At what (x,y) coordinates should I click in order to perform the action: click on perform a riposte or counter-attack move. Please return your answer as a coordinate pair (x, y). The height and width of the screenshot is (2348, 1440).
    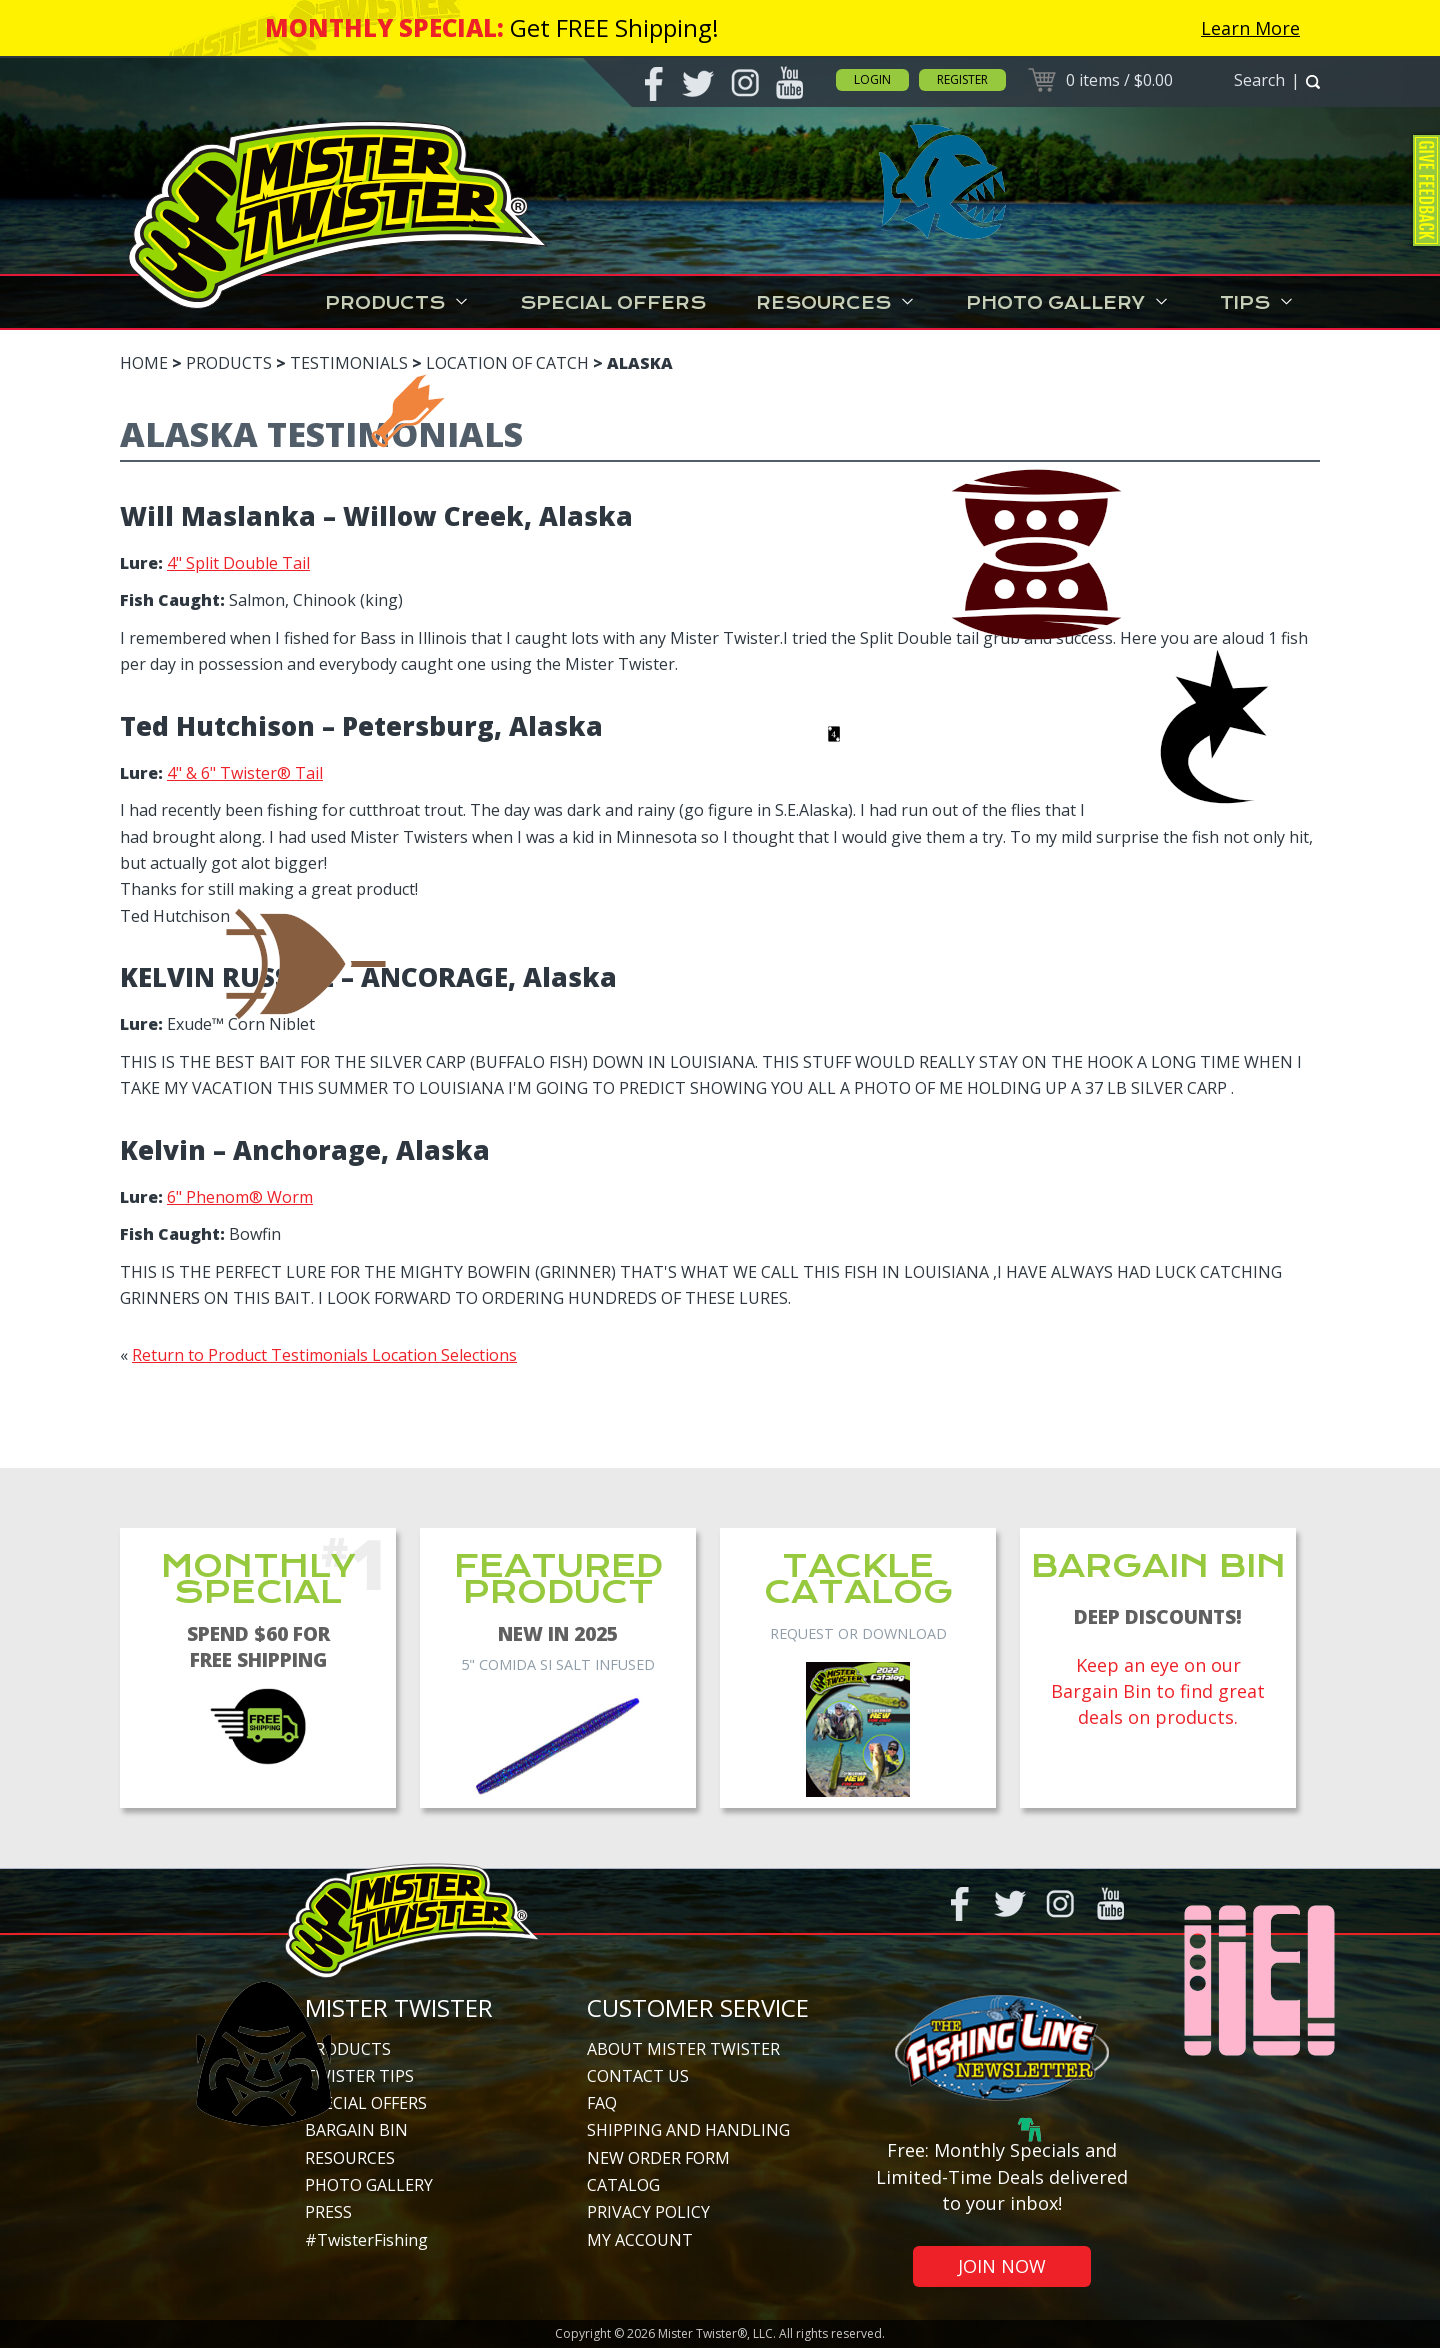
    Looking at the image, I should click on (1214, 726).